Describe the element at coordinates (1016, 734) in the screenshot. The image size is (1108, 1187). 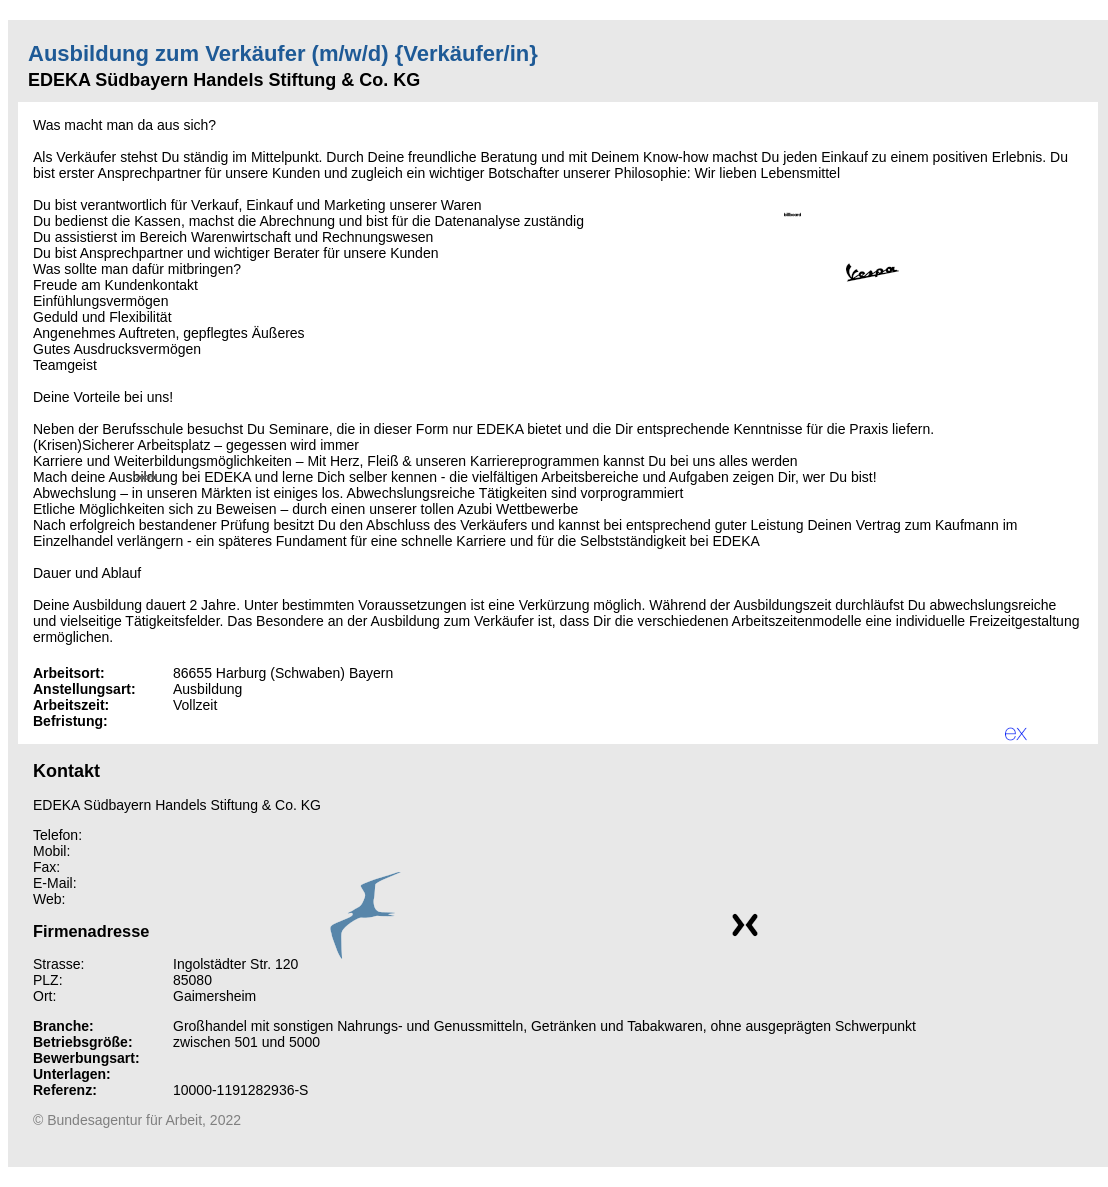
I see `express.js framework logo` at that location.